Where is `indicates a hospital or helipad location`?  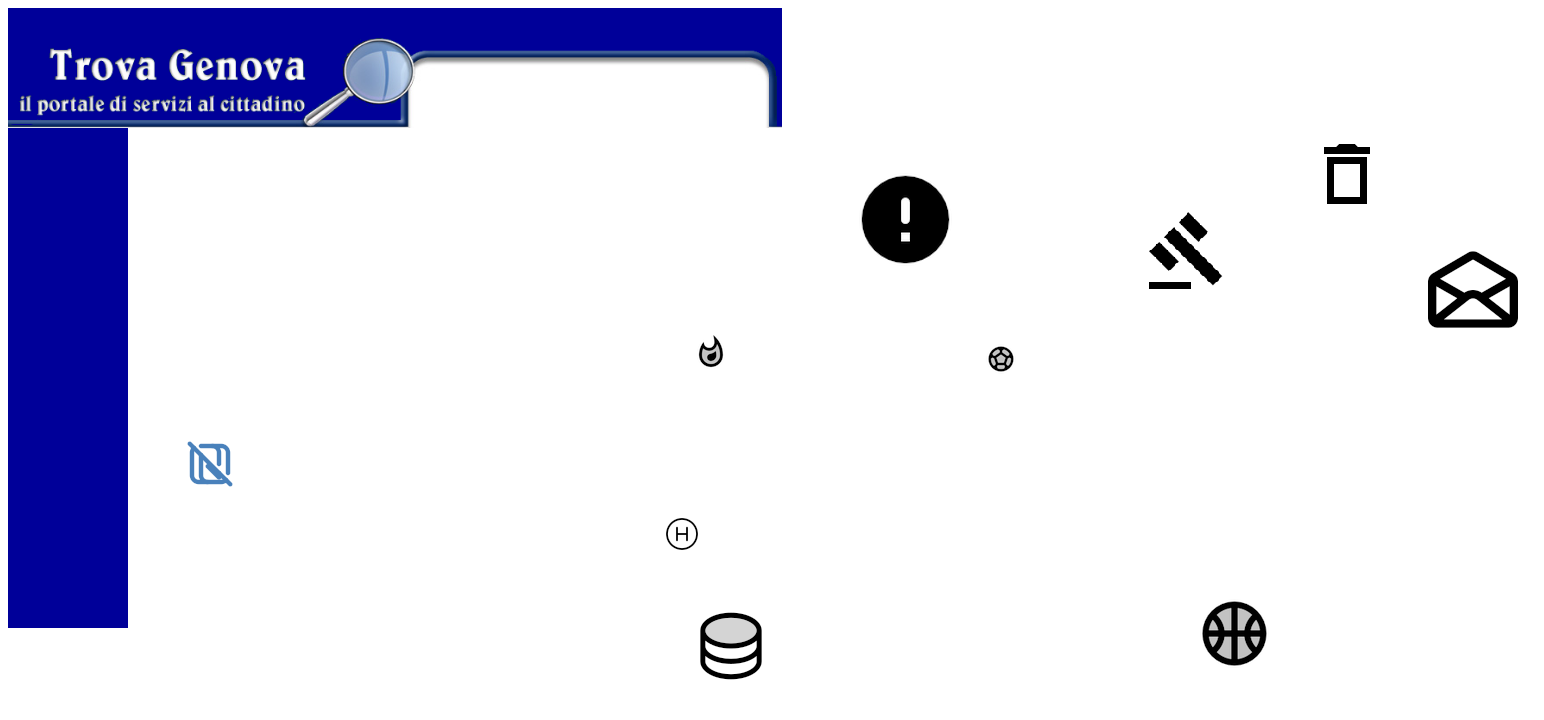 indicates a hospital or helipad location is located at coordinates (682, 534).